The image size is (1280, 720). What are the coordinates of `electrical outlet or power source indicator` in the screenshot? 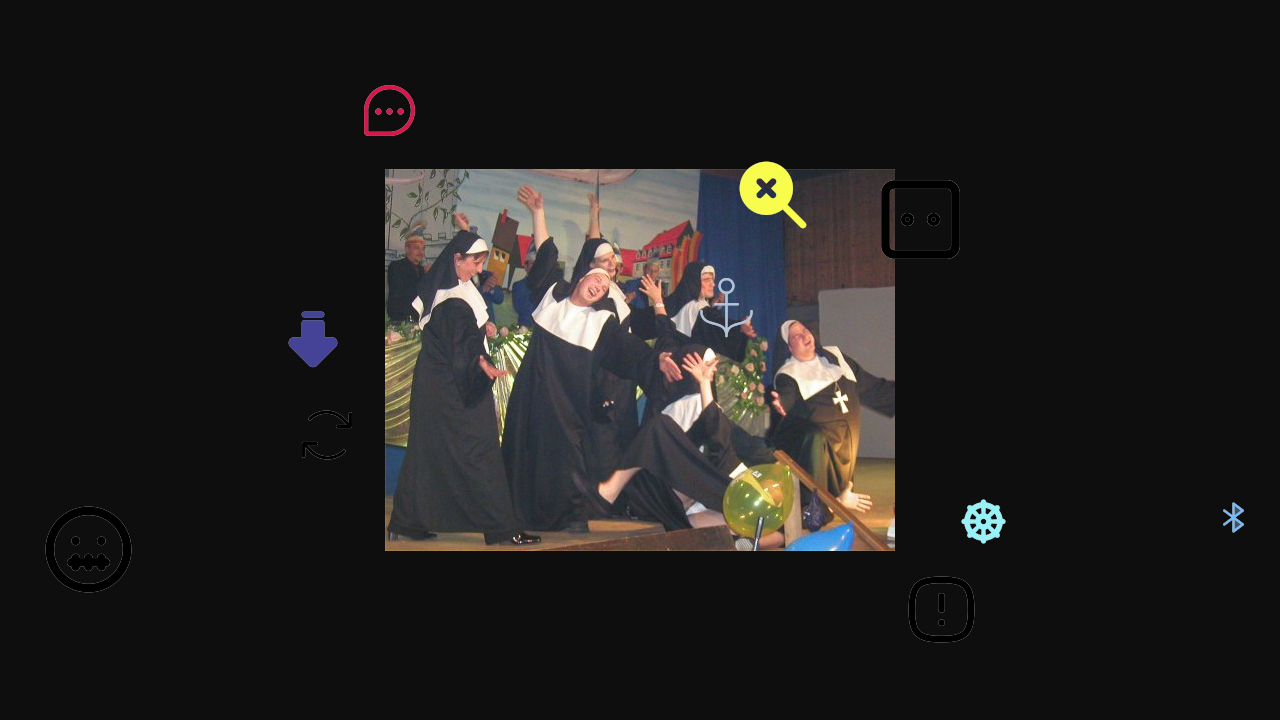 It's located at (920, 219).